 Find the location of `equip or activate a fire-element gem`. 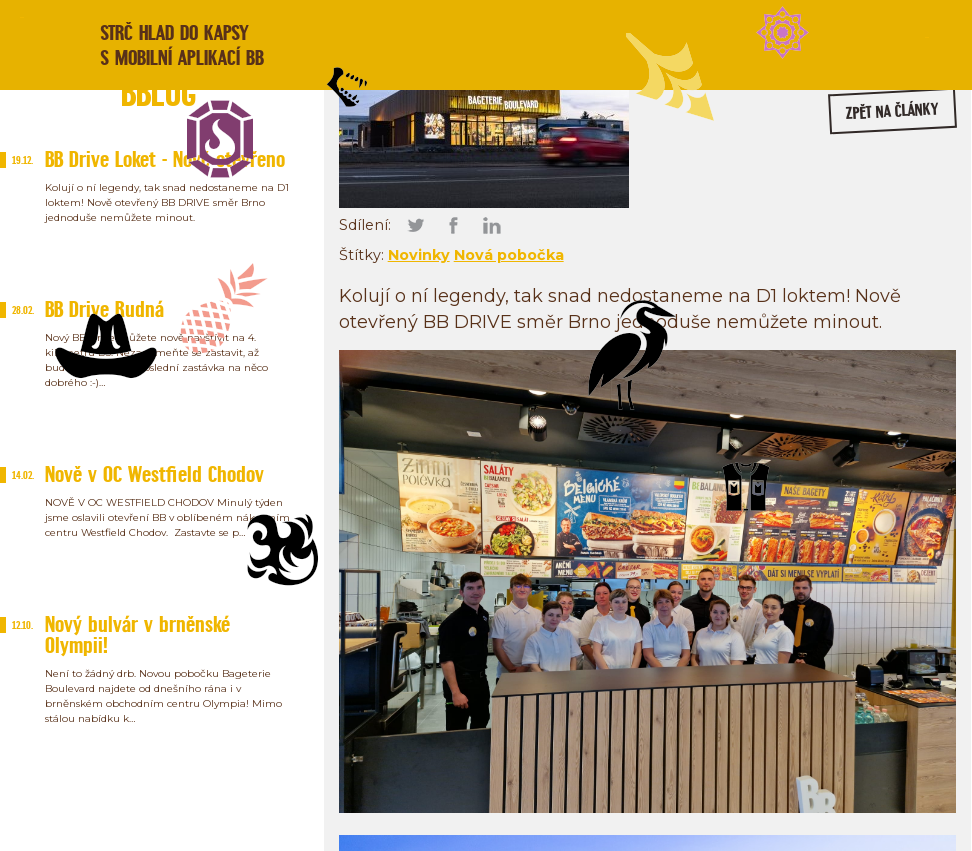

equip or activate a fire-element gem is located at coordinates (220, 139).